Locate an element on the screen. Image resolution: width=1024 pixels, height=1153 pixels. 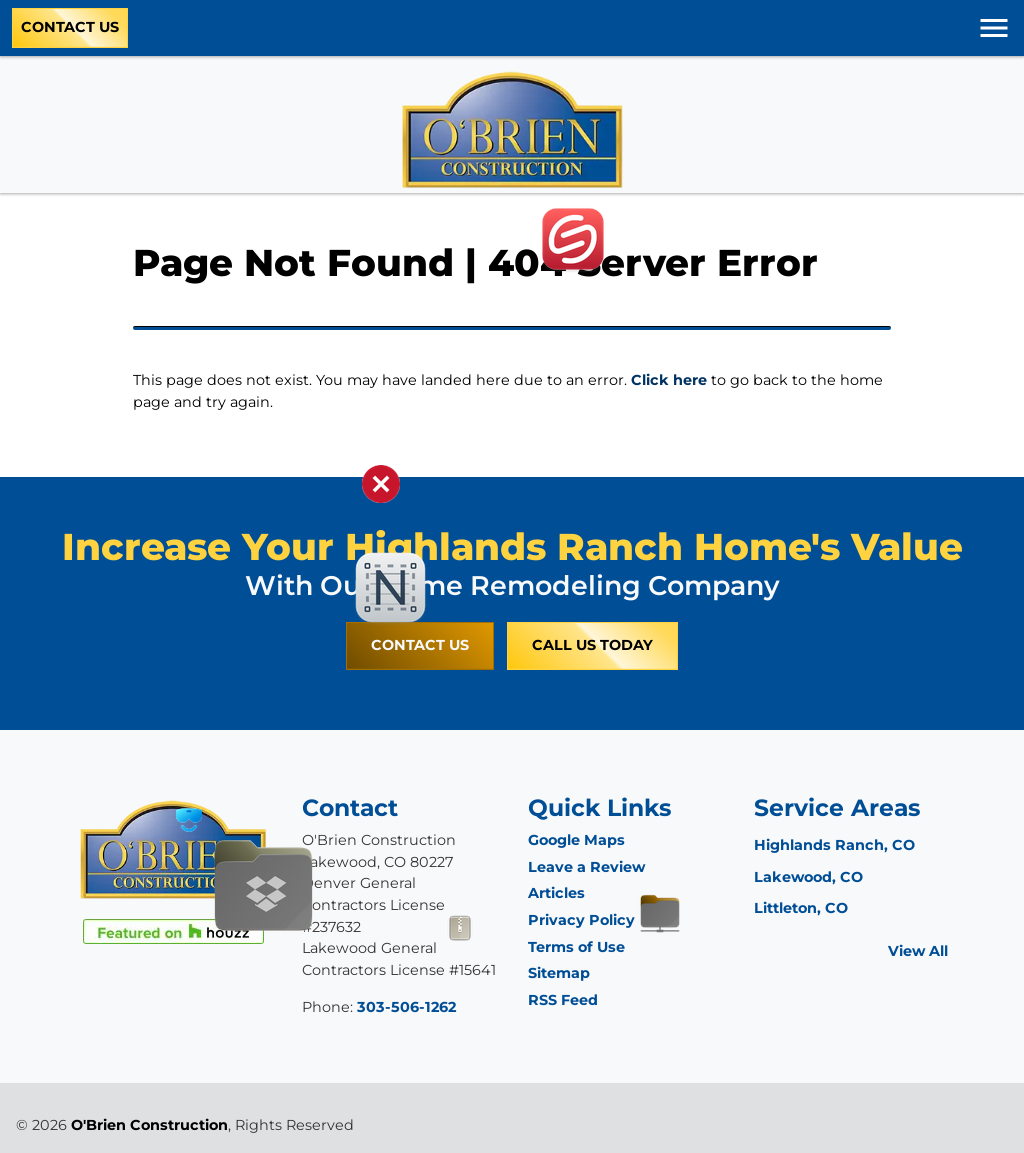
open smash file transfer app is located at coordinates (573, 239).